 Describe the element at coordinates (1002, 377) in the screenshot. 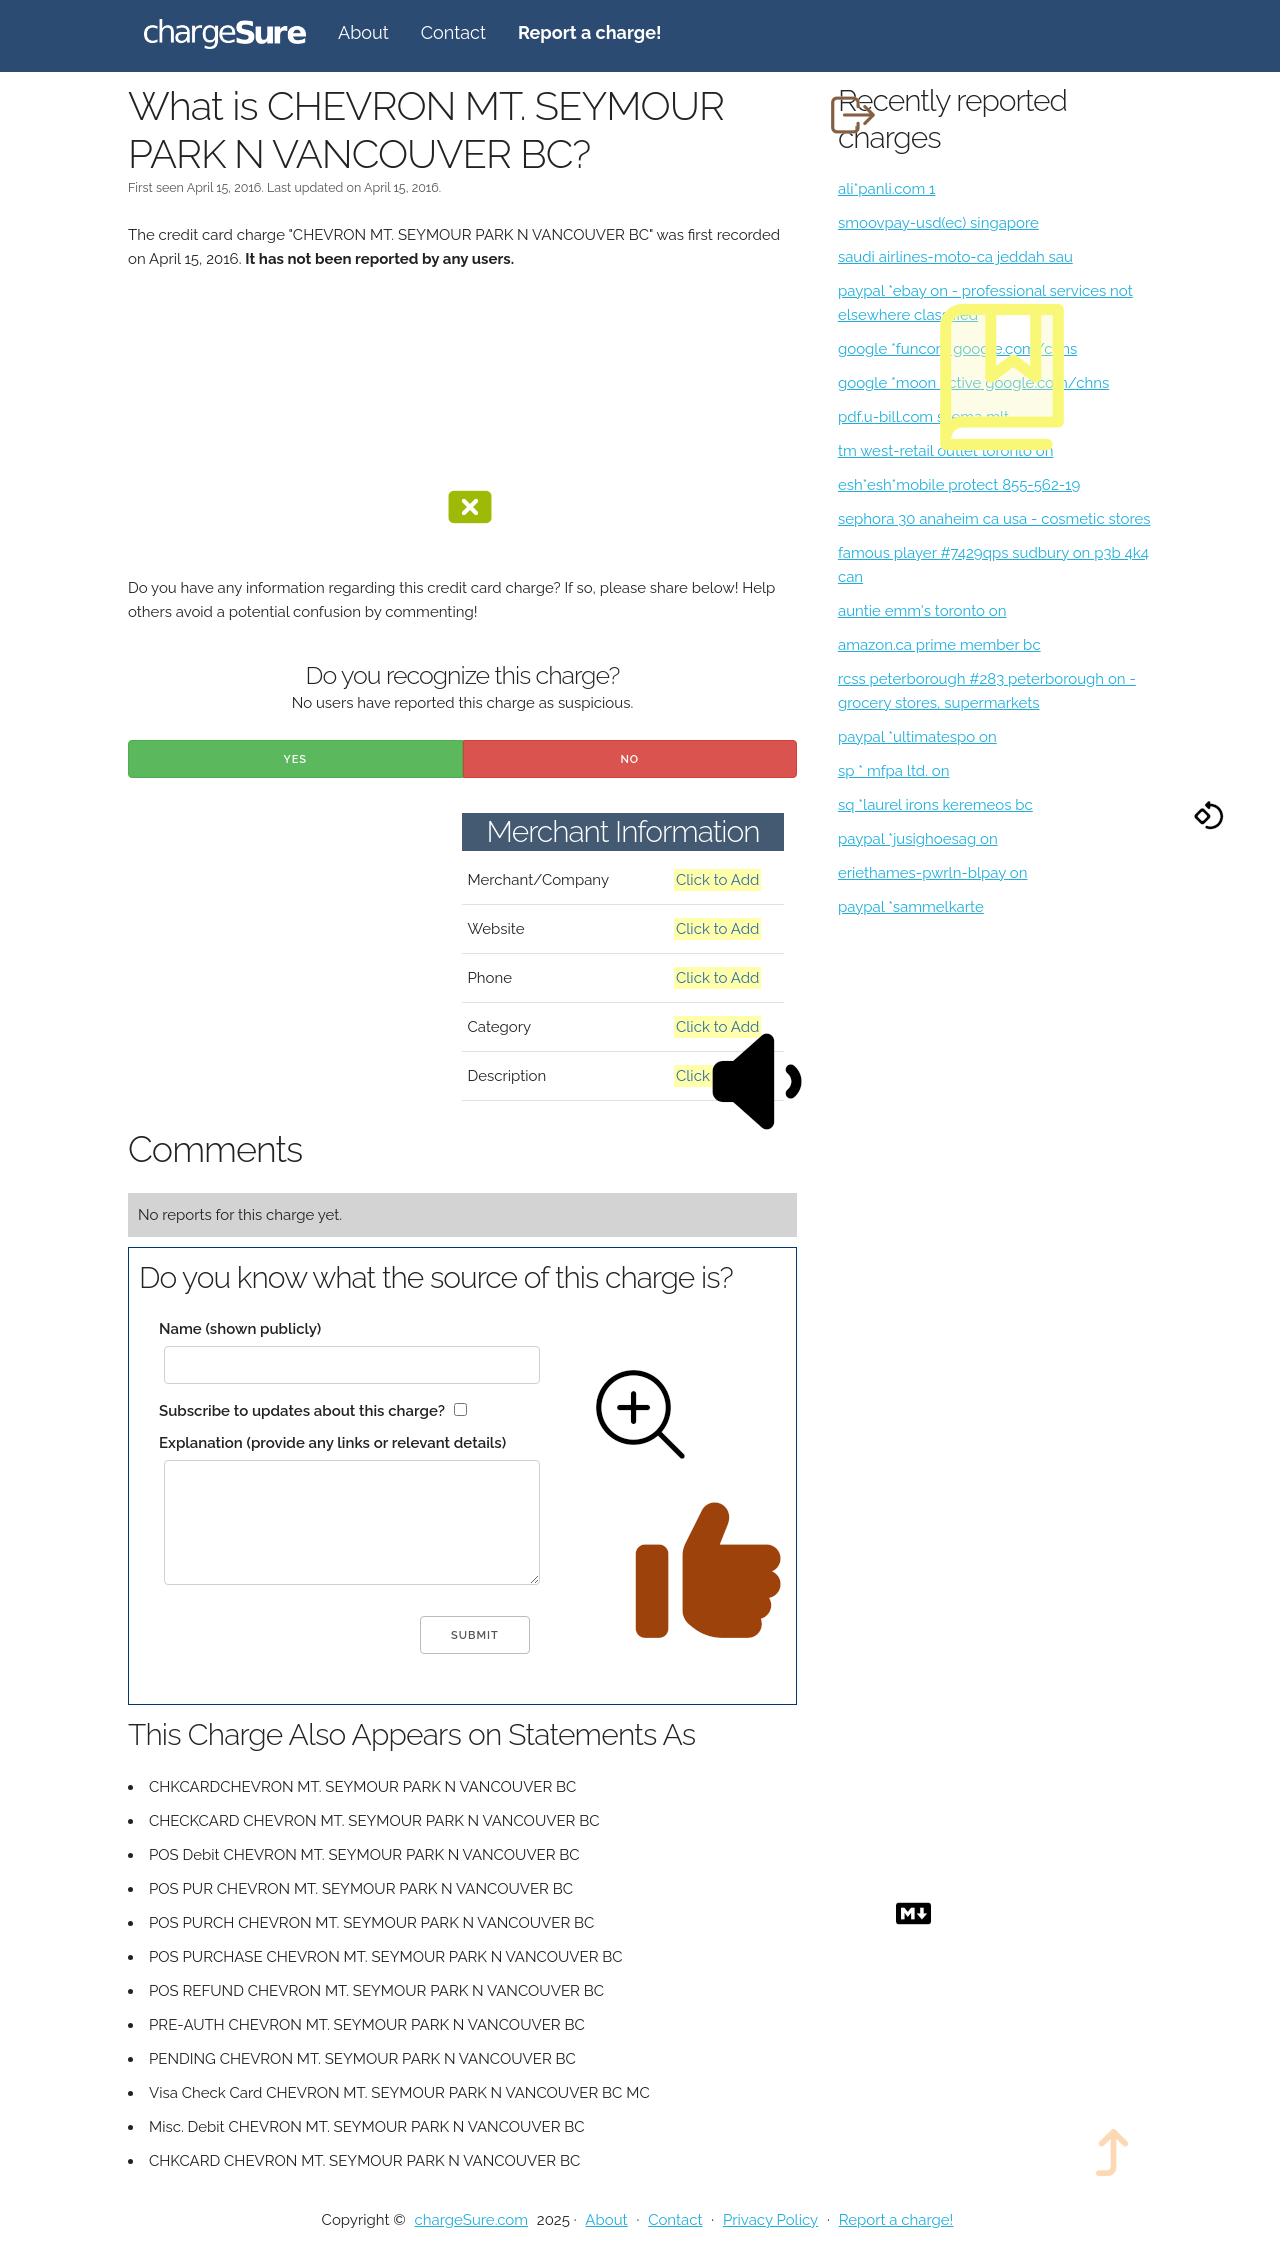

I see `access your bookmarked reading material` at that location.